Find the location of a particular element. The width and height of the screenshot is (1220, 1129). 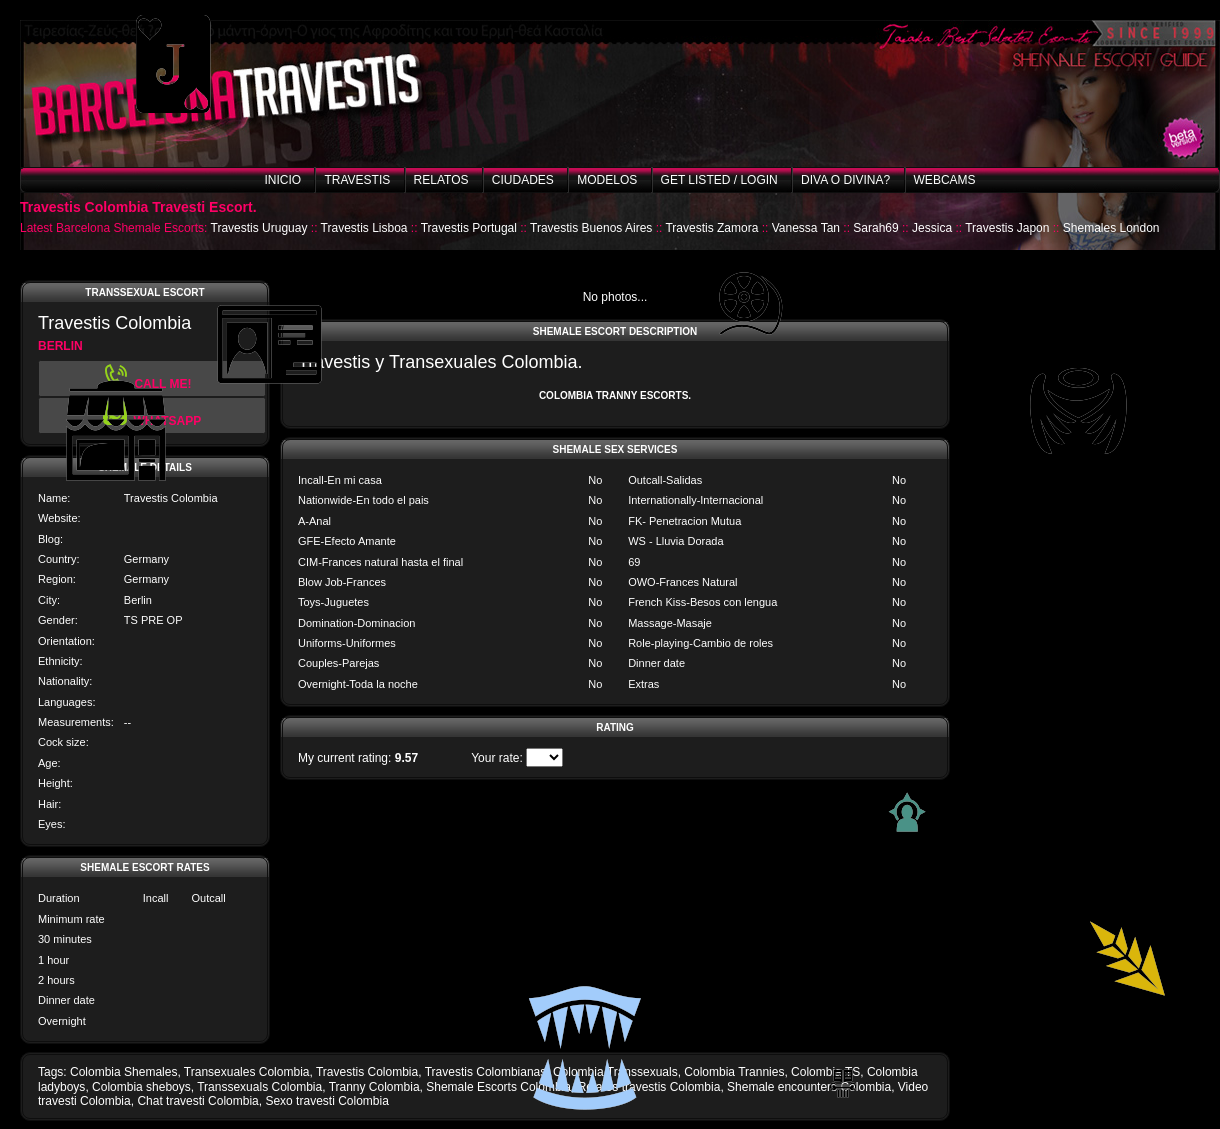

select a monster or creature character is located at coordinates (586, 1047).